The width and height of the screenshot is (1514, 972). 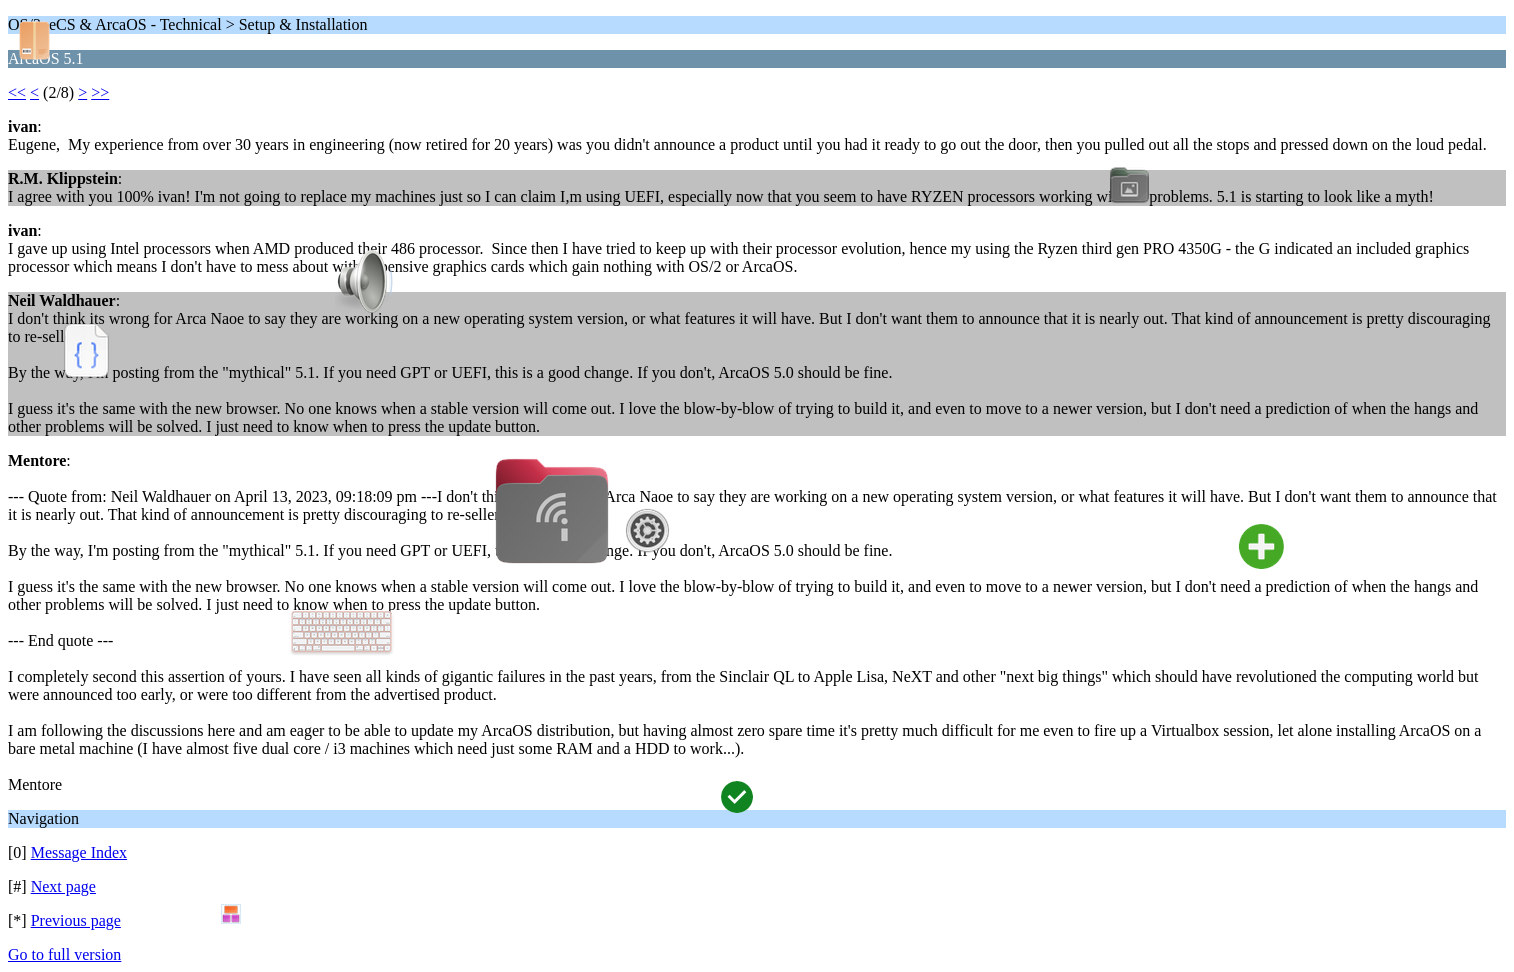 I want to click on select all items in the current view, so click(x=231, y=914).